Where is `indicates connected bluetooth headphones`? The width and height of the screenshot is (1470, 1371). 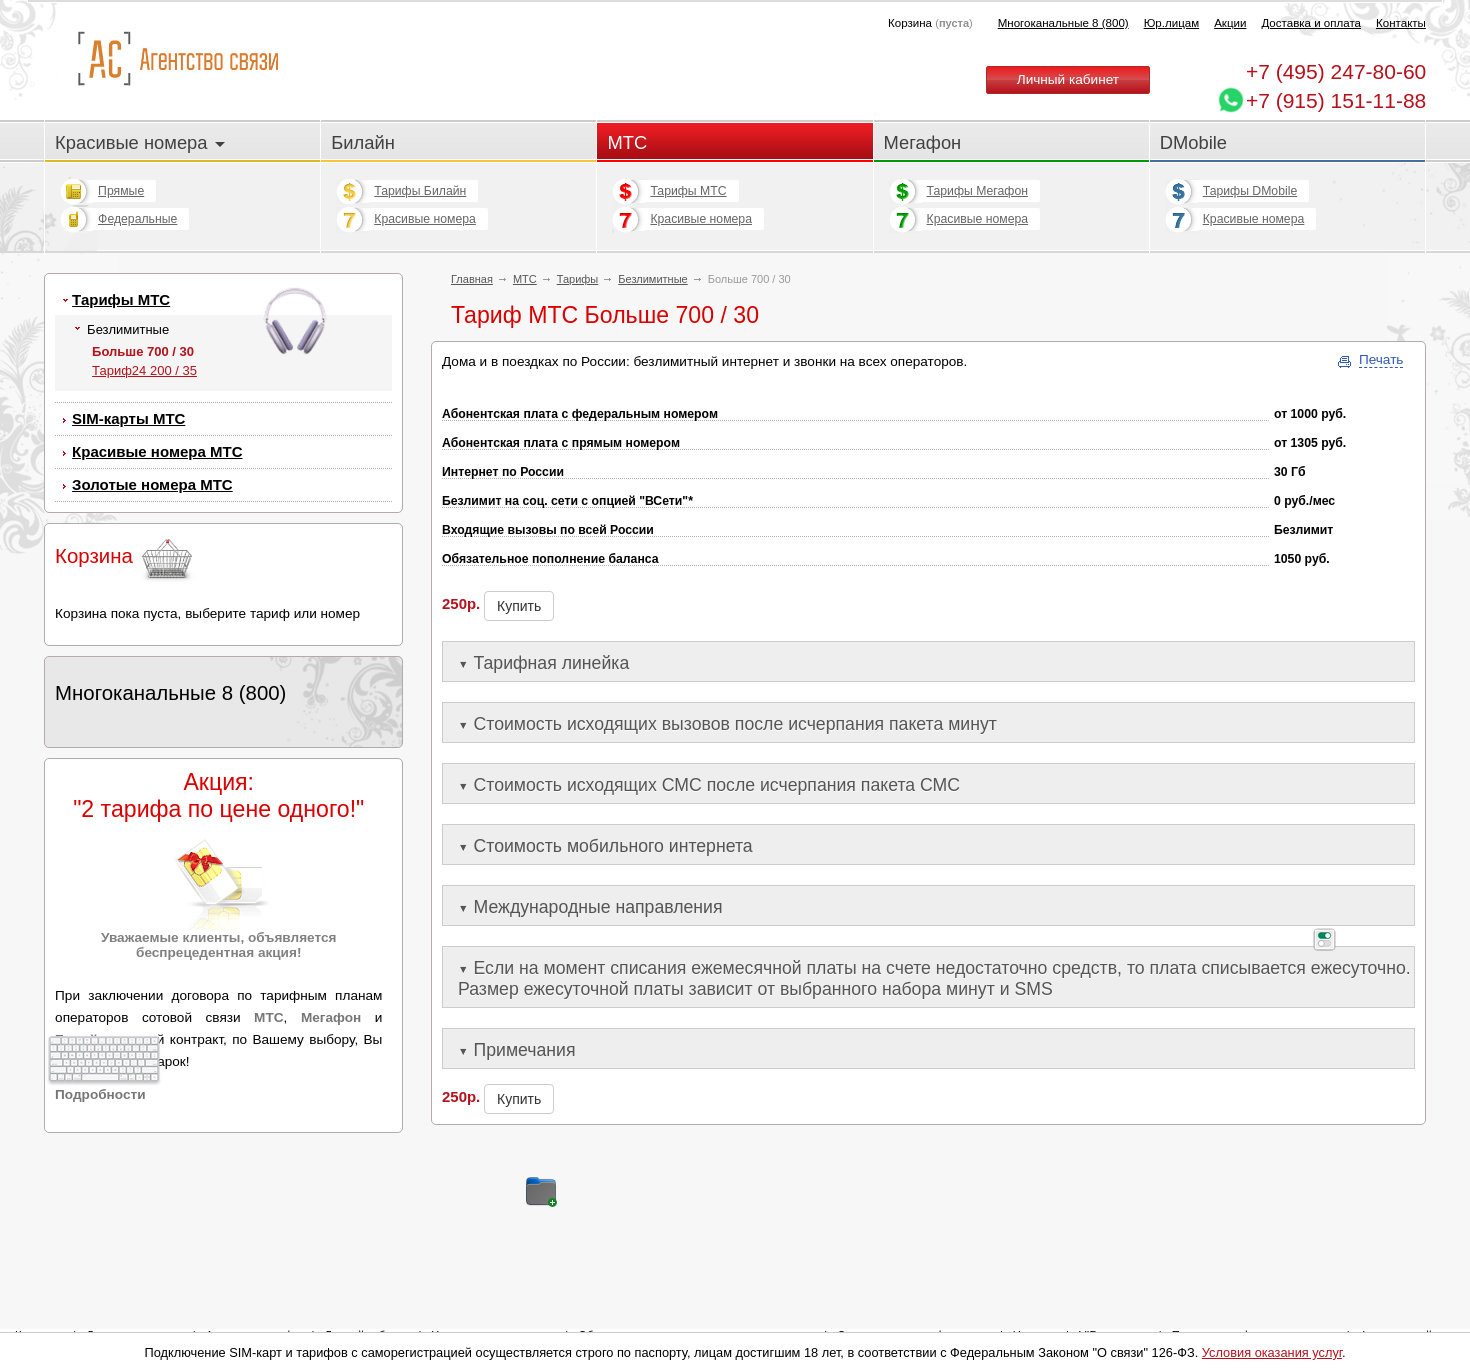
indicates connected bluetooth headphones is located at coordinates (295, 321).